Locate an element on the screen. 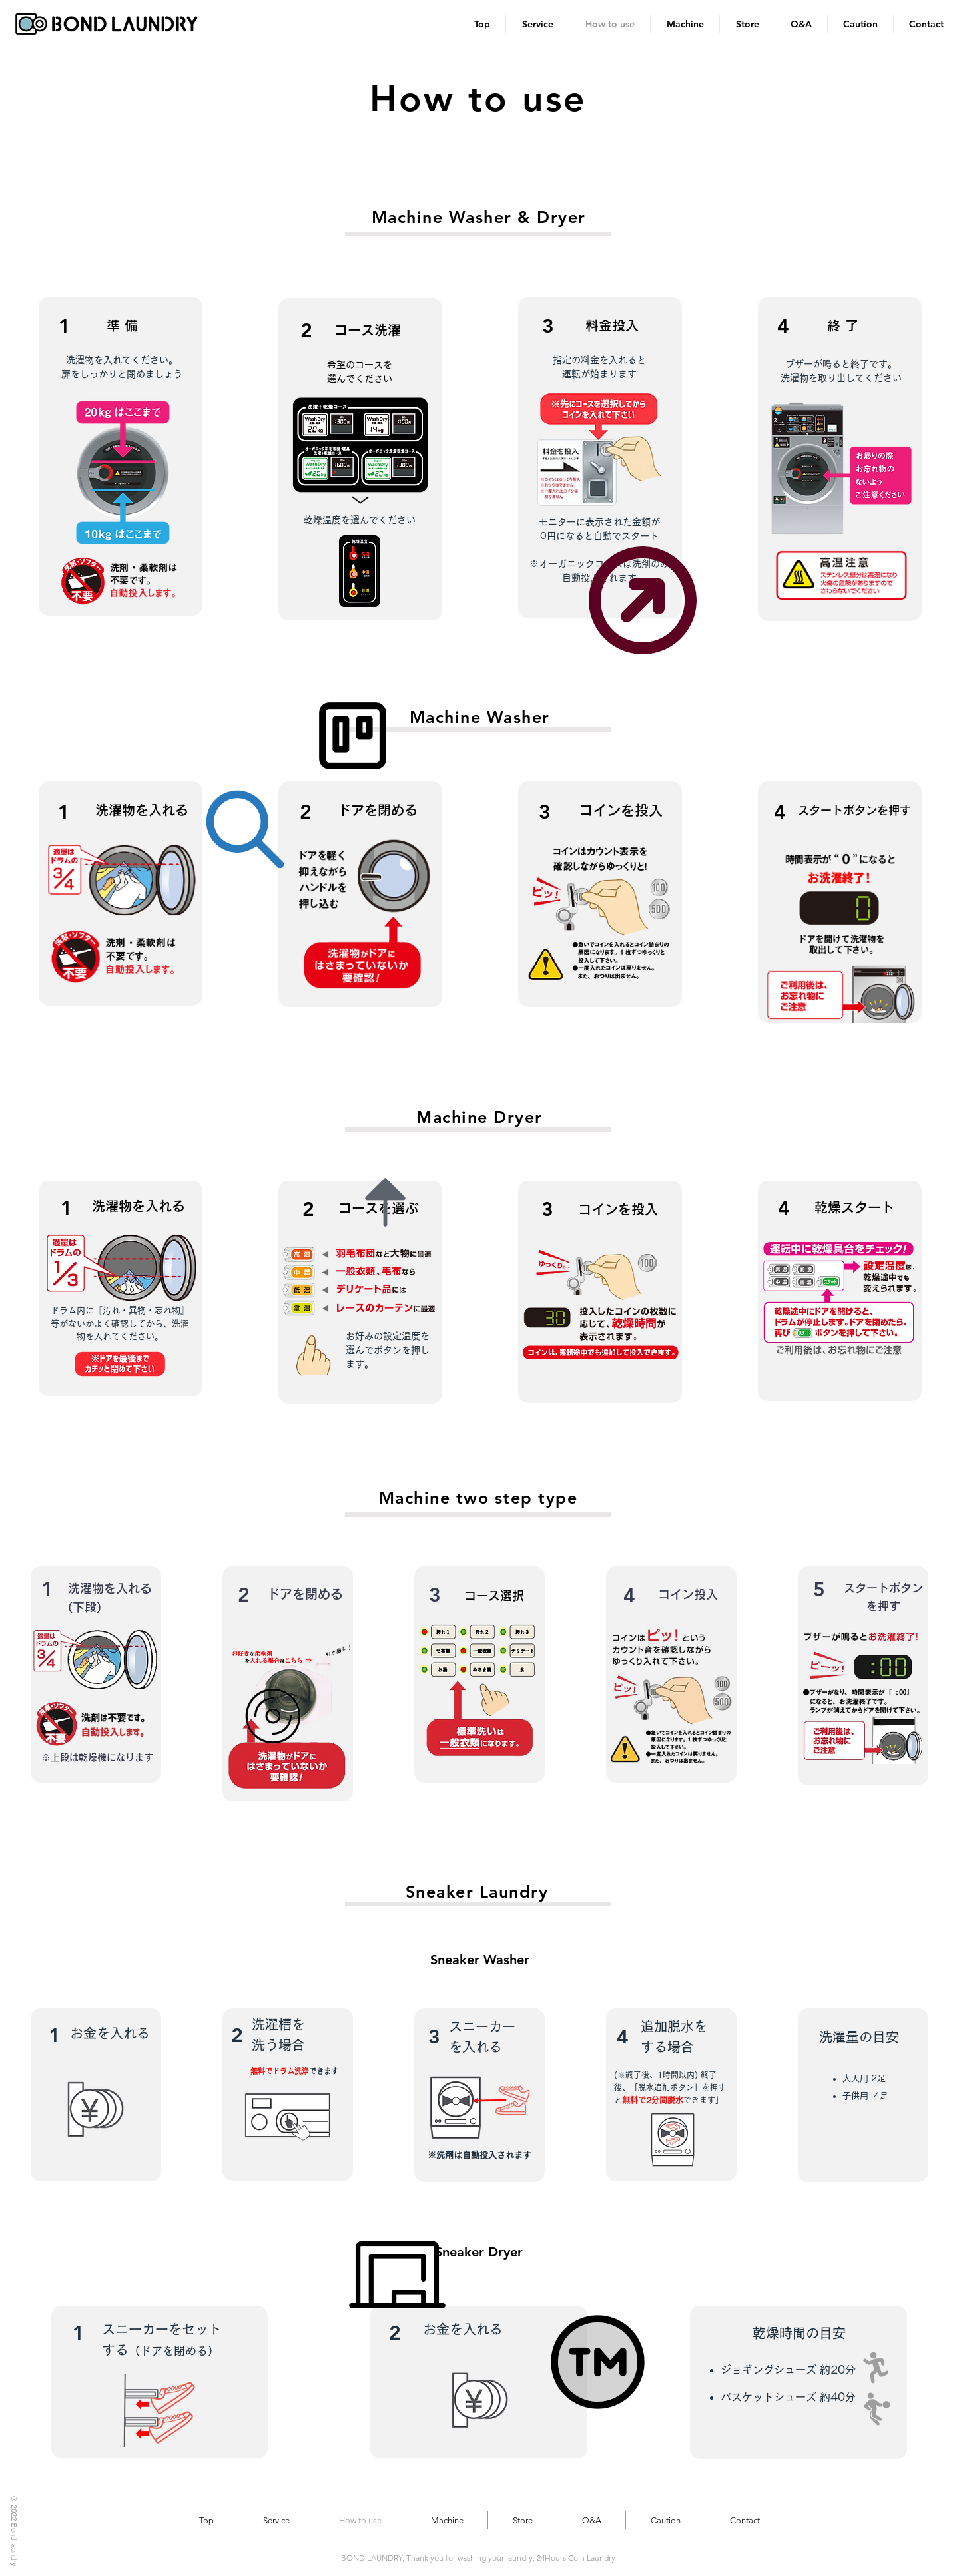 This screenshot has height=2576, width=959. access music or audio library is located at coordinates (273, 1716).